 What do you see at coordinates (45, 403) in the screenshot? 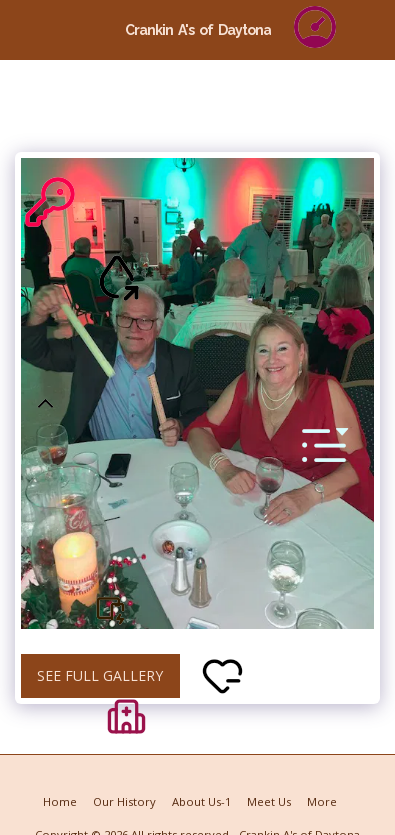
I see `collapse an expanded section` at bounding box center [45, 403].